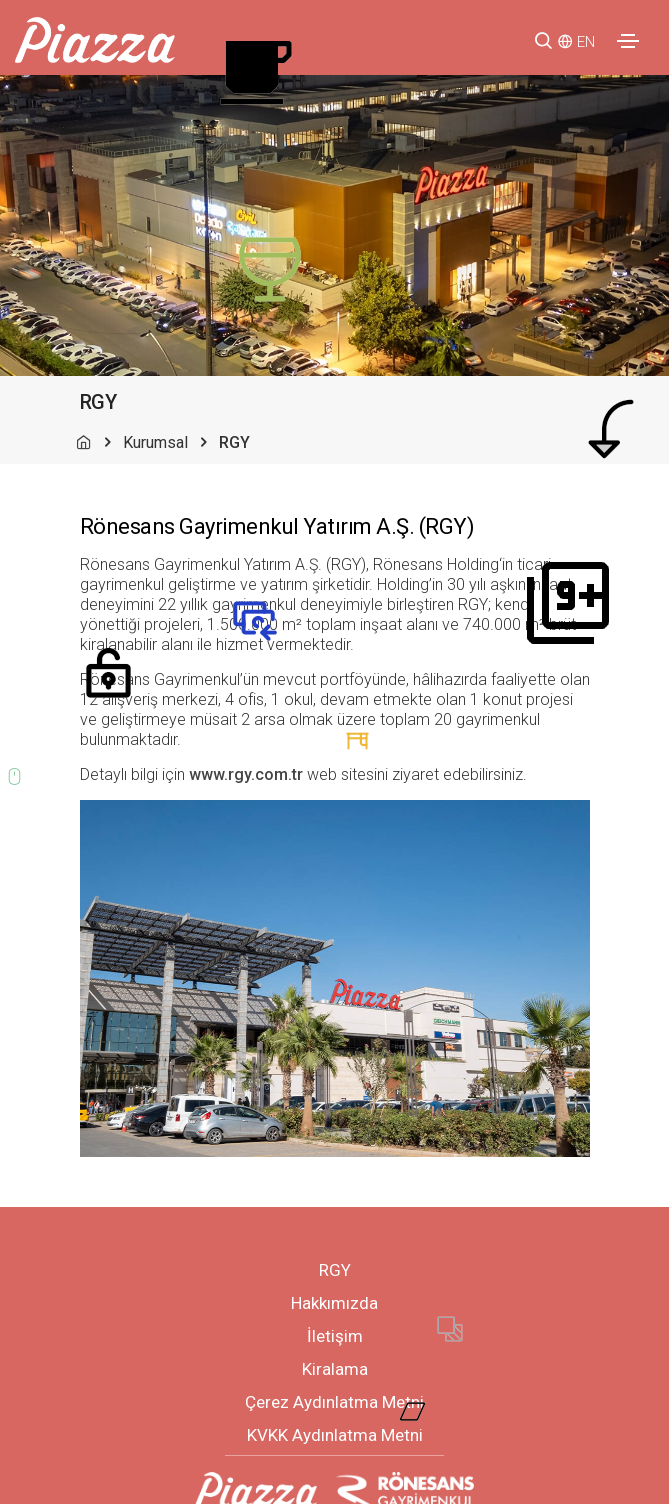 This screenshot has width=669, height=1504. Describe the element at coordinates (611, 429) in the screenshot. I see `go back and down in navigation` at that location.